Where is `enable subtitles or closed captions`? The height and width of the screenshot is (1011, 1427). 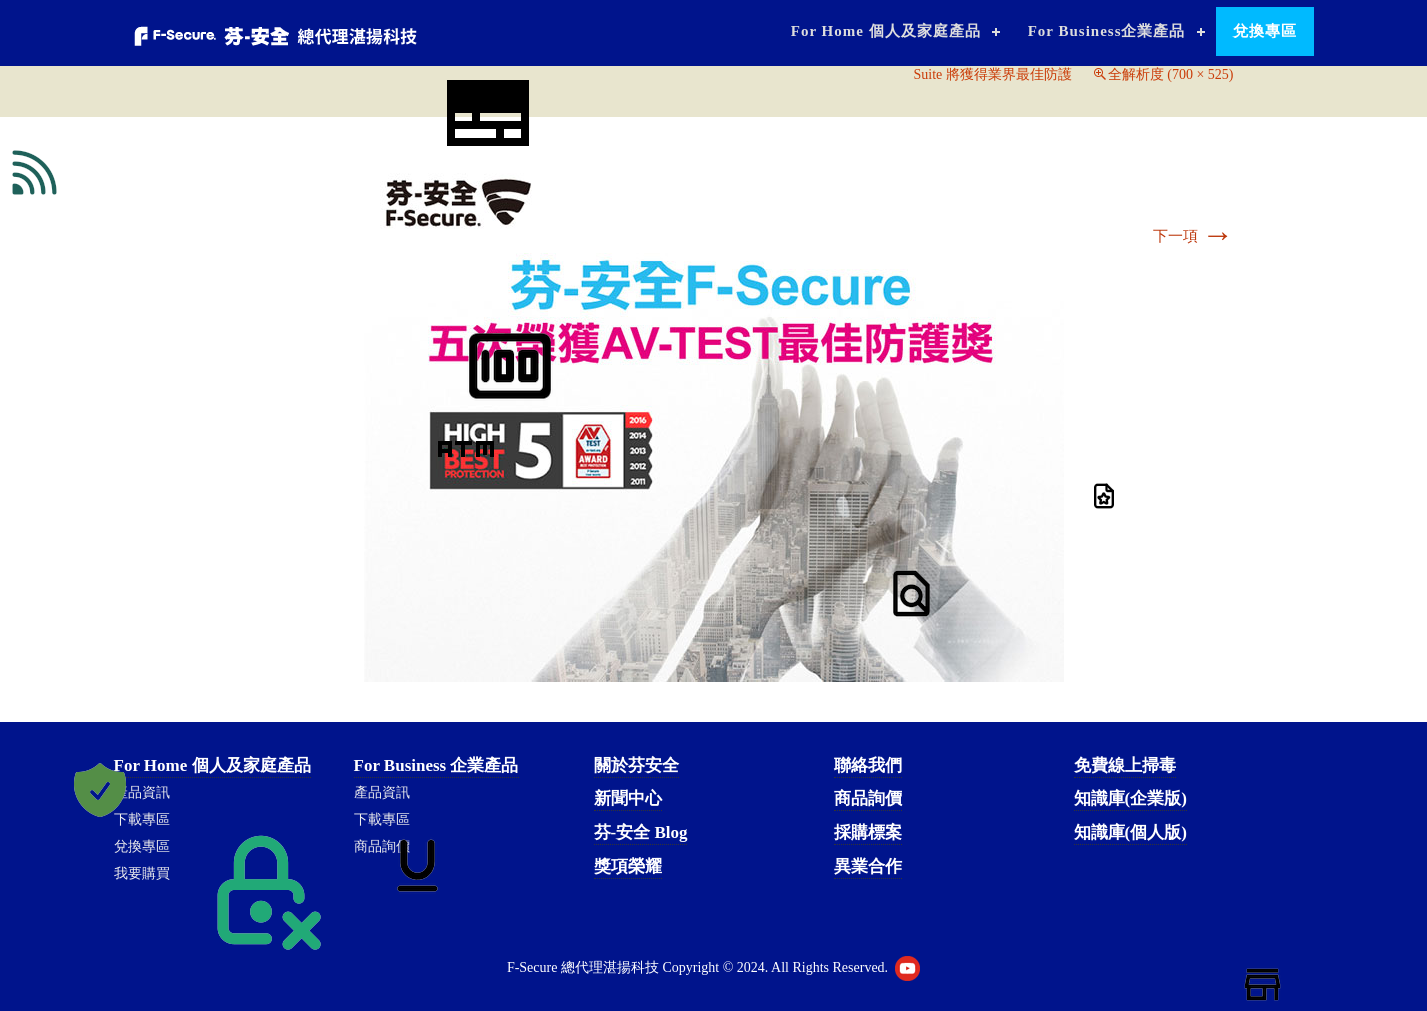 enable subtitles or closed captions is located at coordinates (488, 113).